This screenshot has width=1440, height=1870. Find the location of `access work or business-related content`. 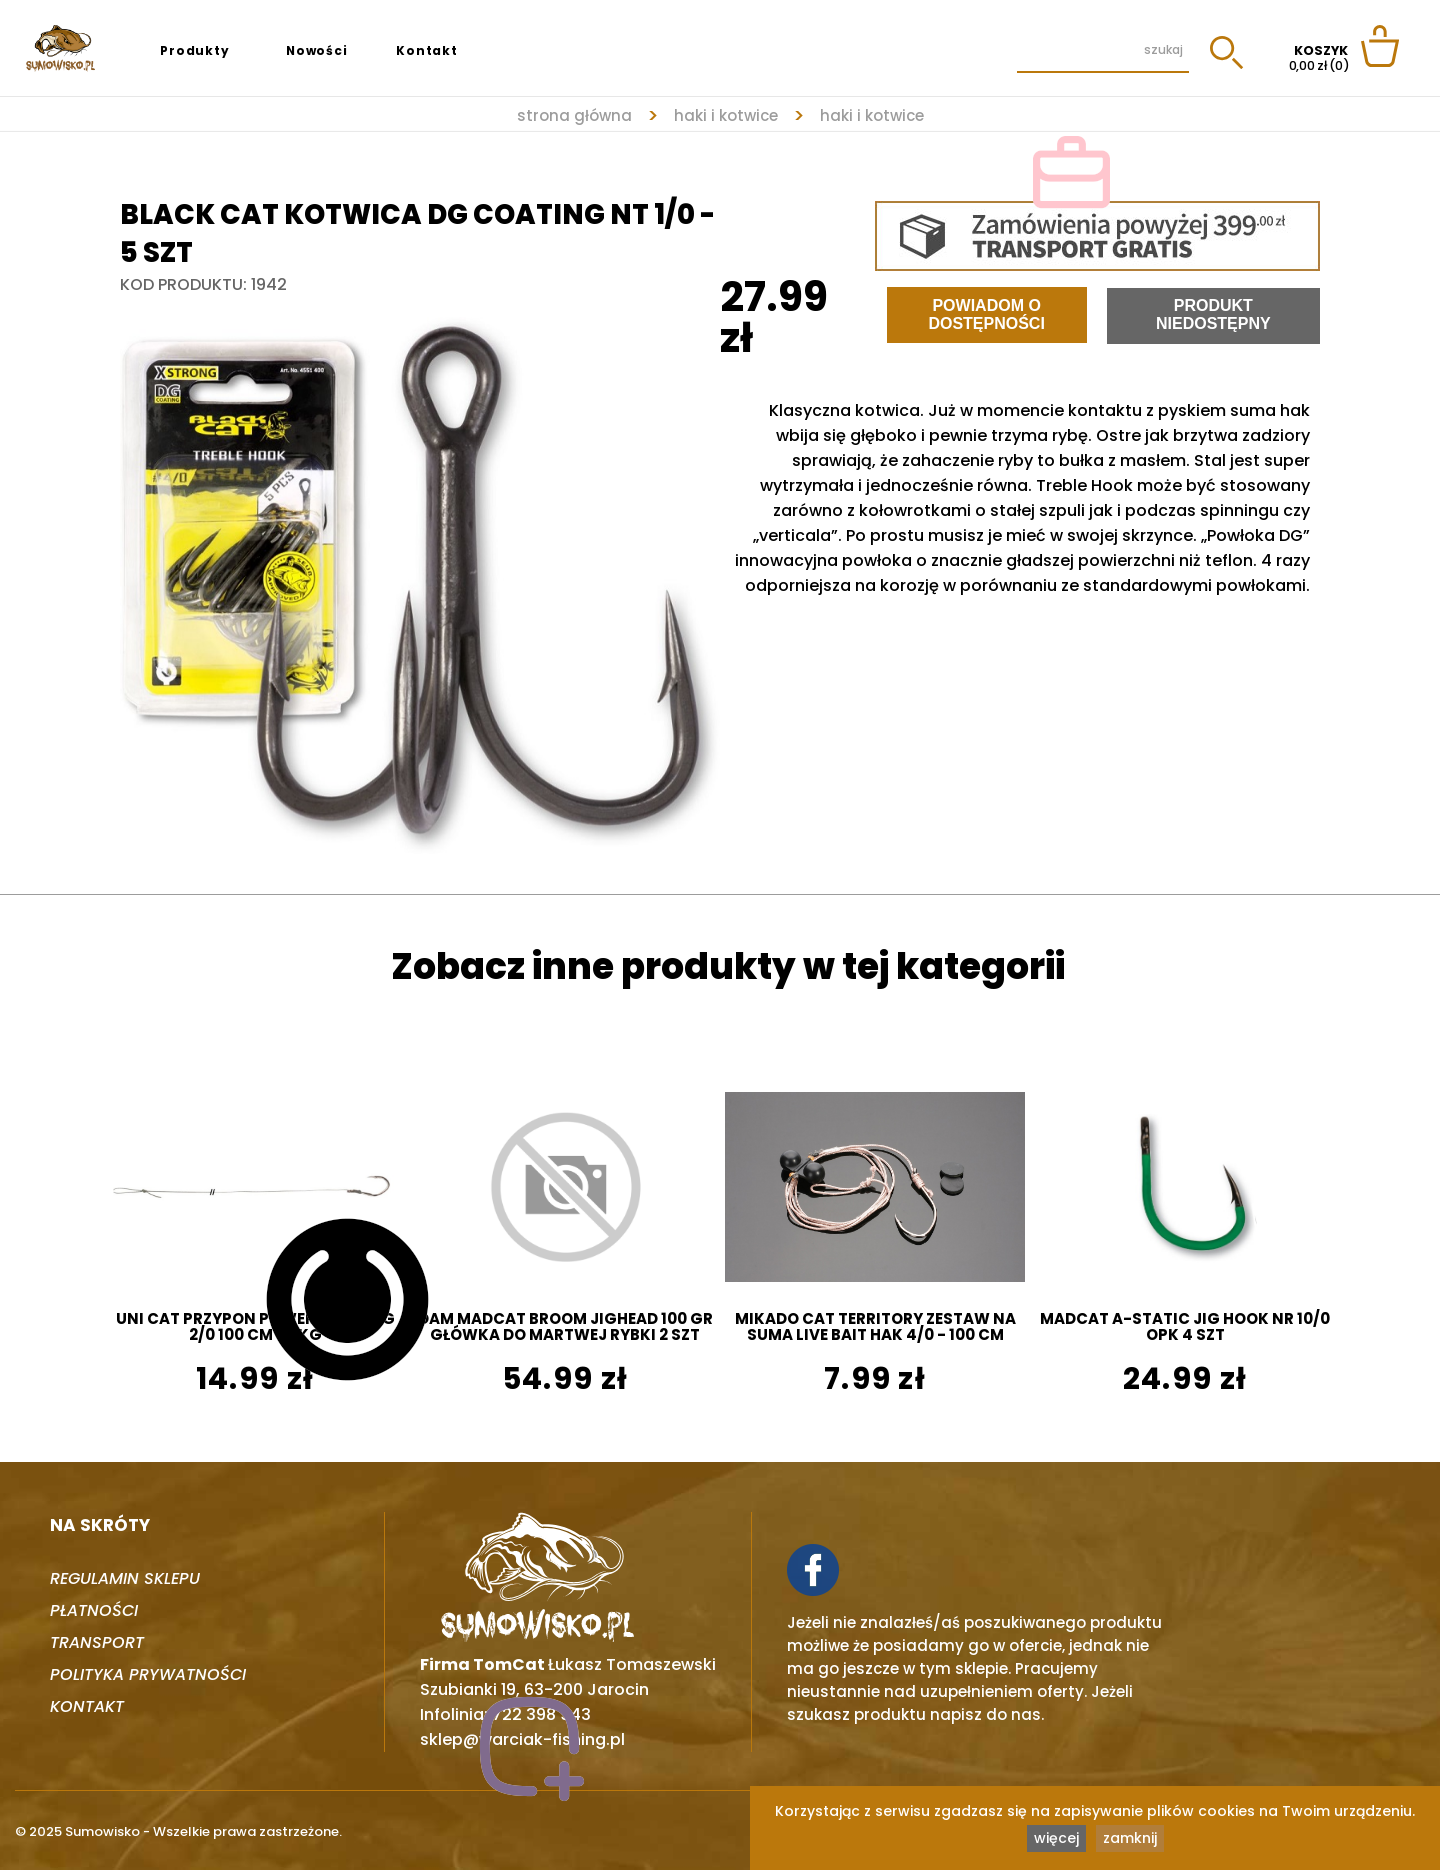

access work or business-related content is located at coordinates (1071, 174).